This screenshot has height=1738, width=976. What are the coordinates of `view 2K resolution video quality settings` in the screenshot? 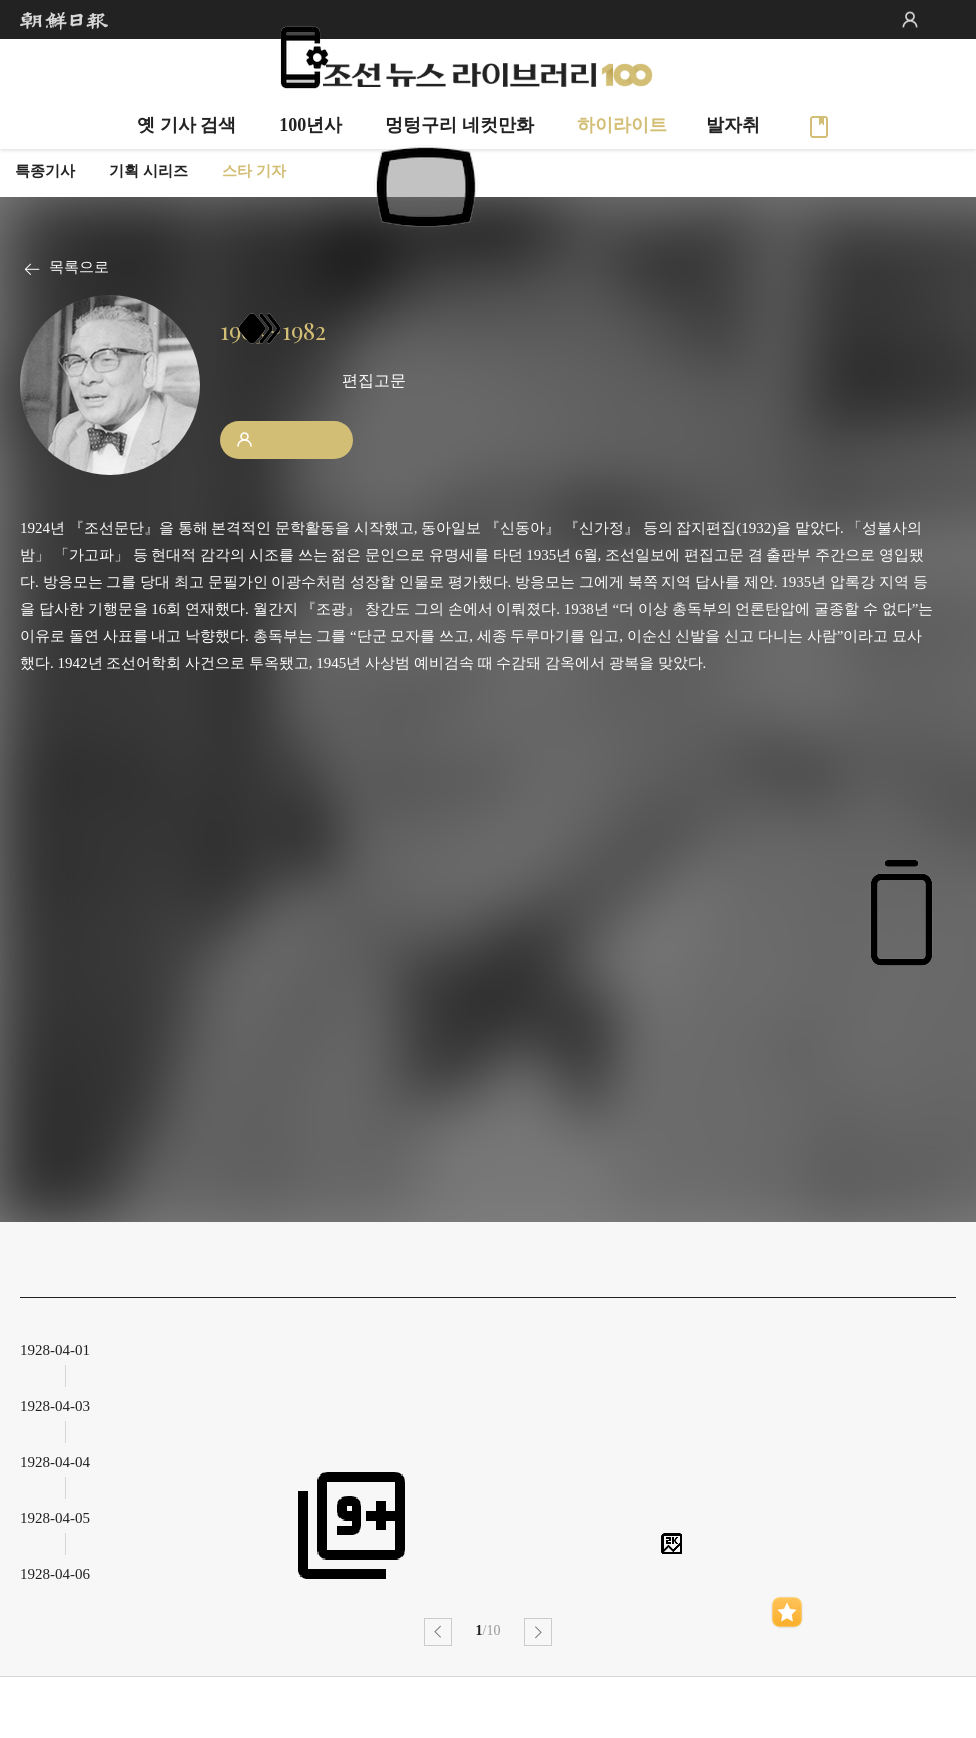 It's located at (672, 1544).